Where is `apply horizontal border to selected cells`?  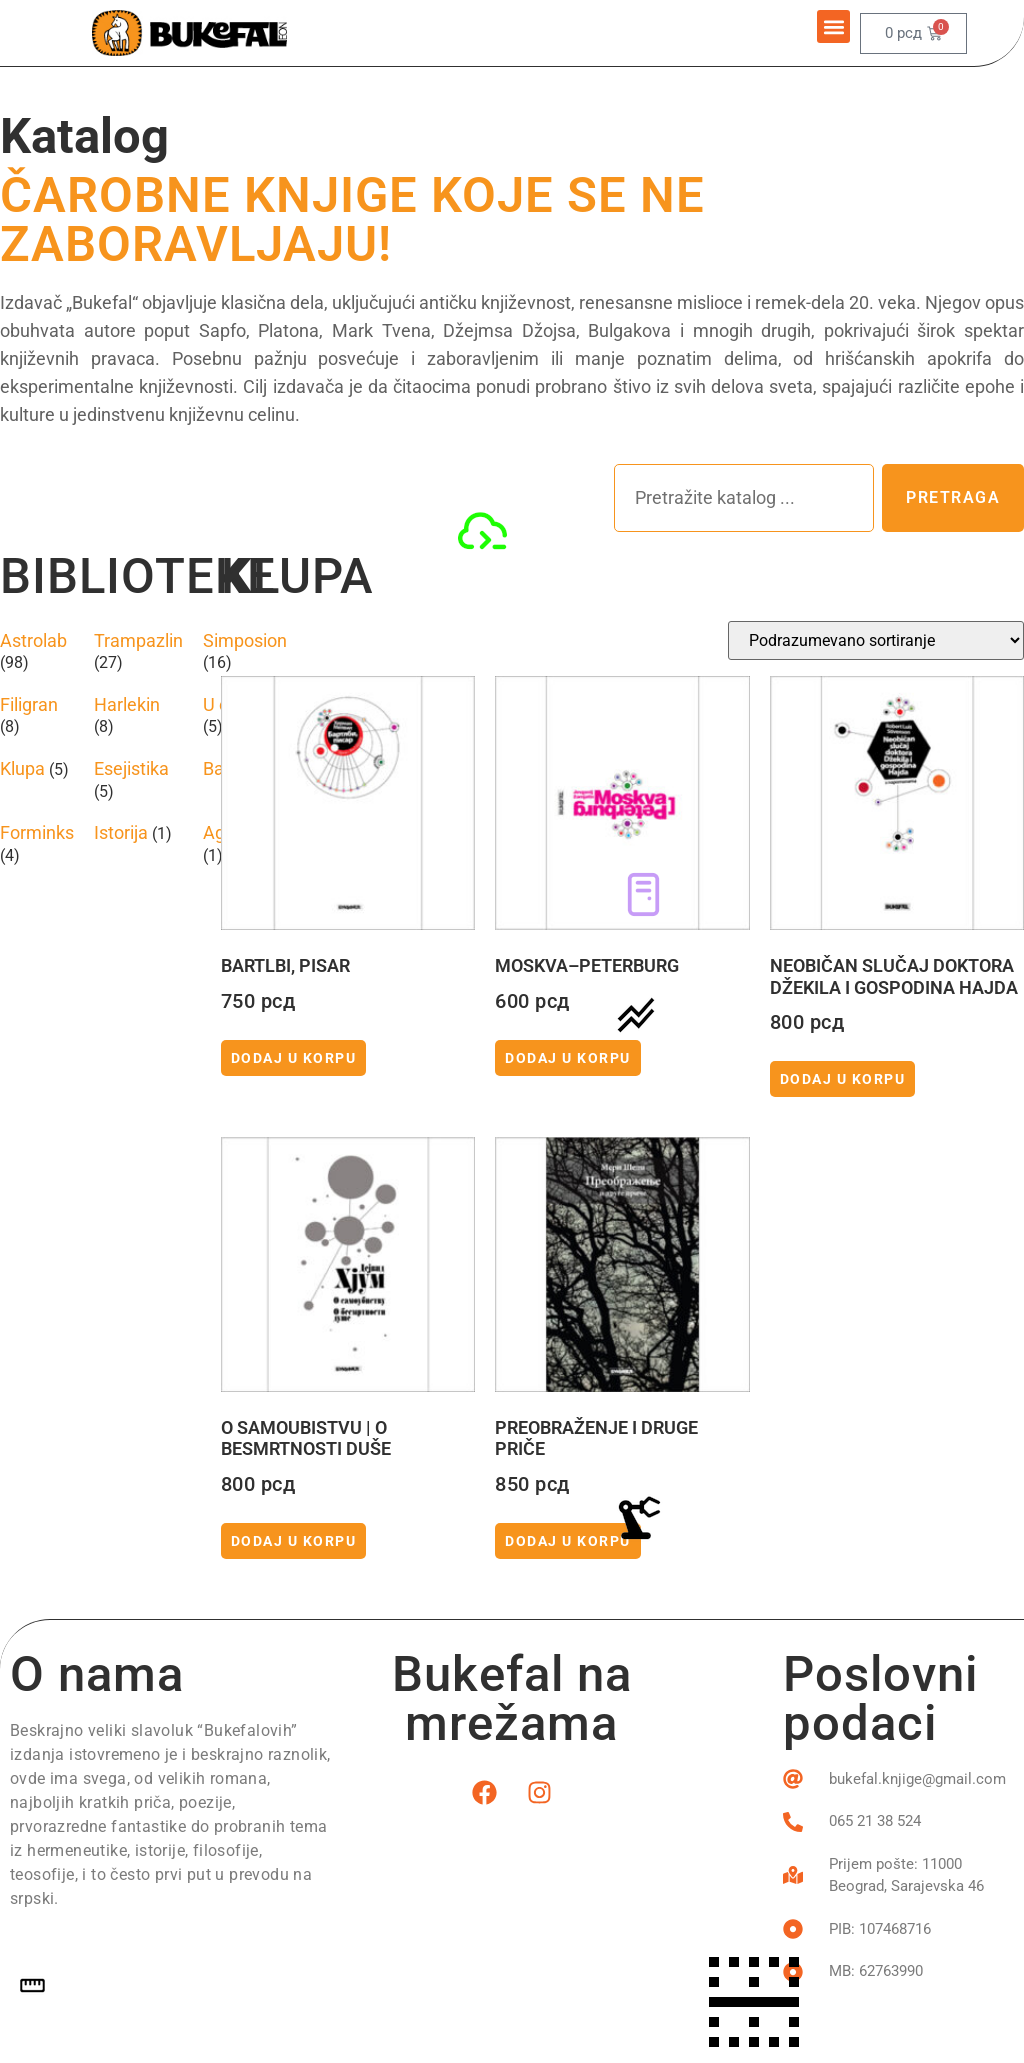 apply horizontal border to selected cells is located at coordinates (754, 2002).